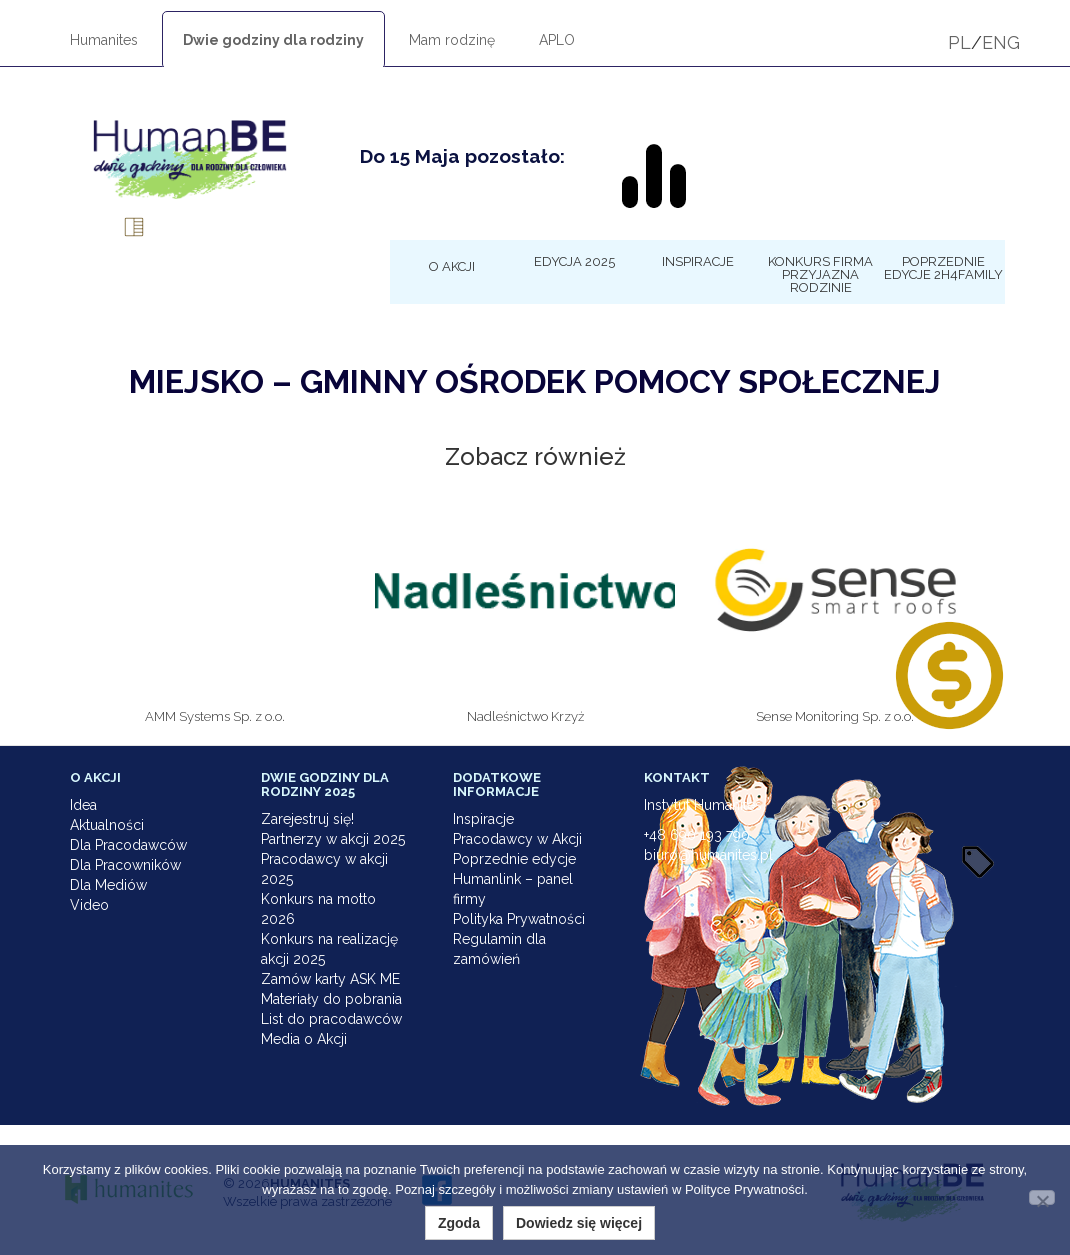  I want to click on view account balance or financial summary, so click(949, 675).